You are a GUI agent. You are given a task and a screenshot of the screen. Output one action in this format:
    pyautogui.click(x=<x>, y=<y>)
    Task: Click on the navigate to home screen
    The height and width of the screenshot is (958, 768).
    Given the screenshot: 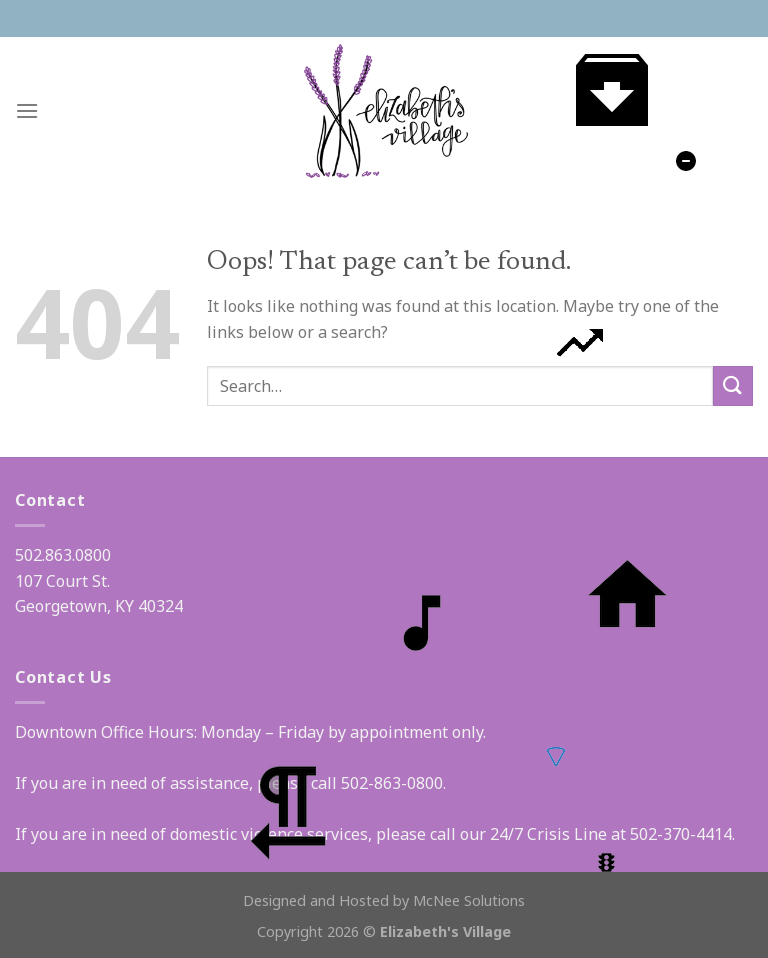 What is the action you would take?
    pyautogui.click(x=627, y=595)
    